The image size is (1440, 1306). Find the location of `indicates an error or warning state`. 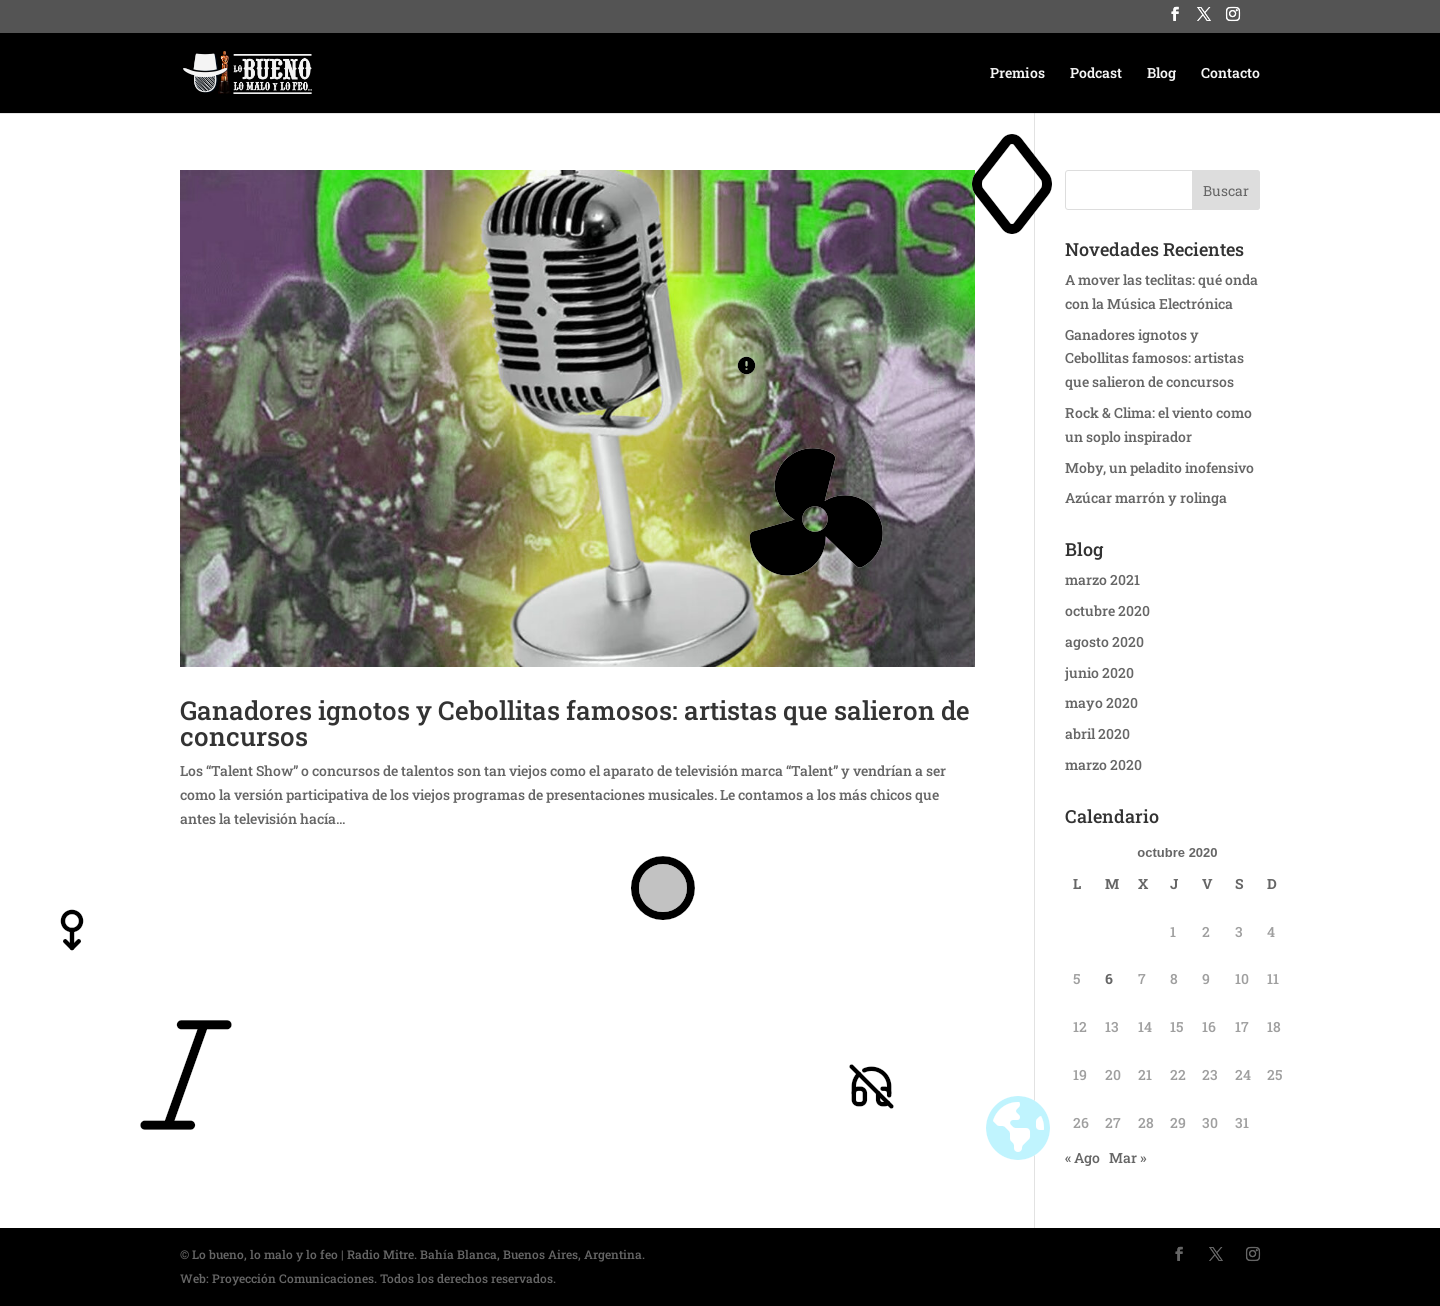

indicates an error or warning state is located at coordinates (746, 365).